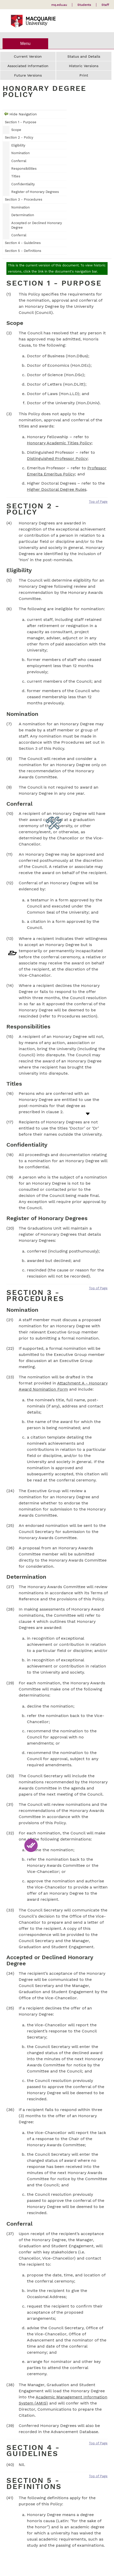 Image resolution: width=114 pixels, height=2576 pixels. I want to click on access settings or configuration options, so click(54, 823).